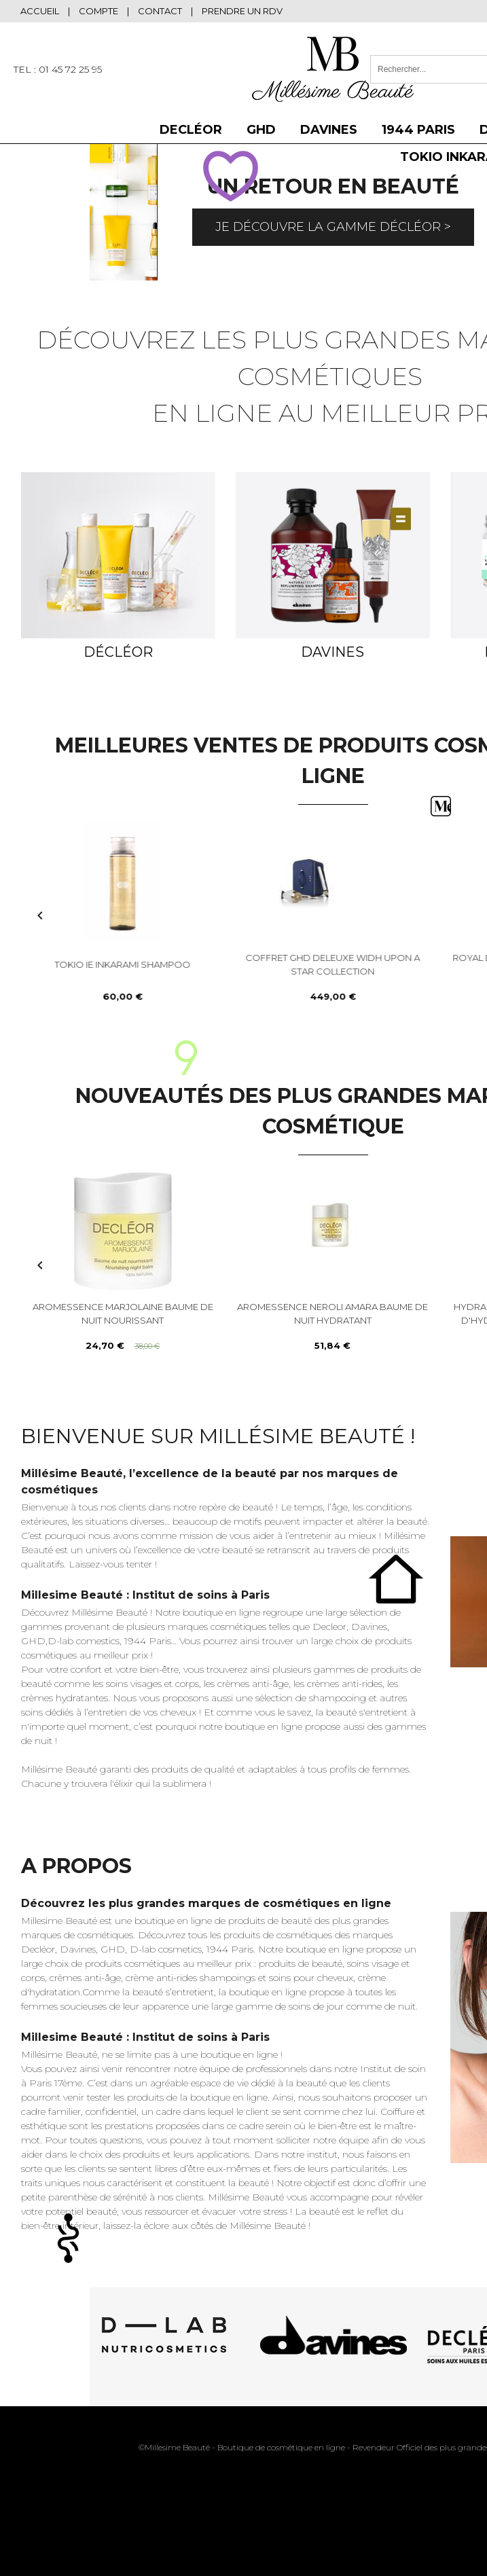  I want to click on add to favorites, so click(230, 175).